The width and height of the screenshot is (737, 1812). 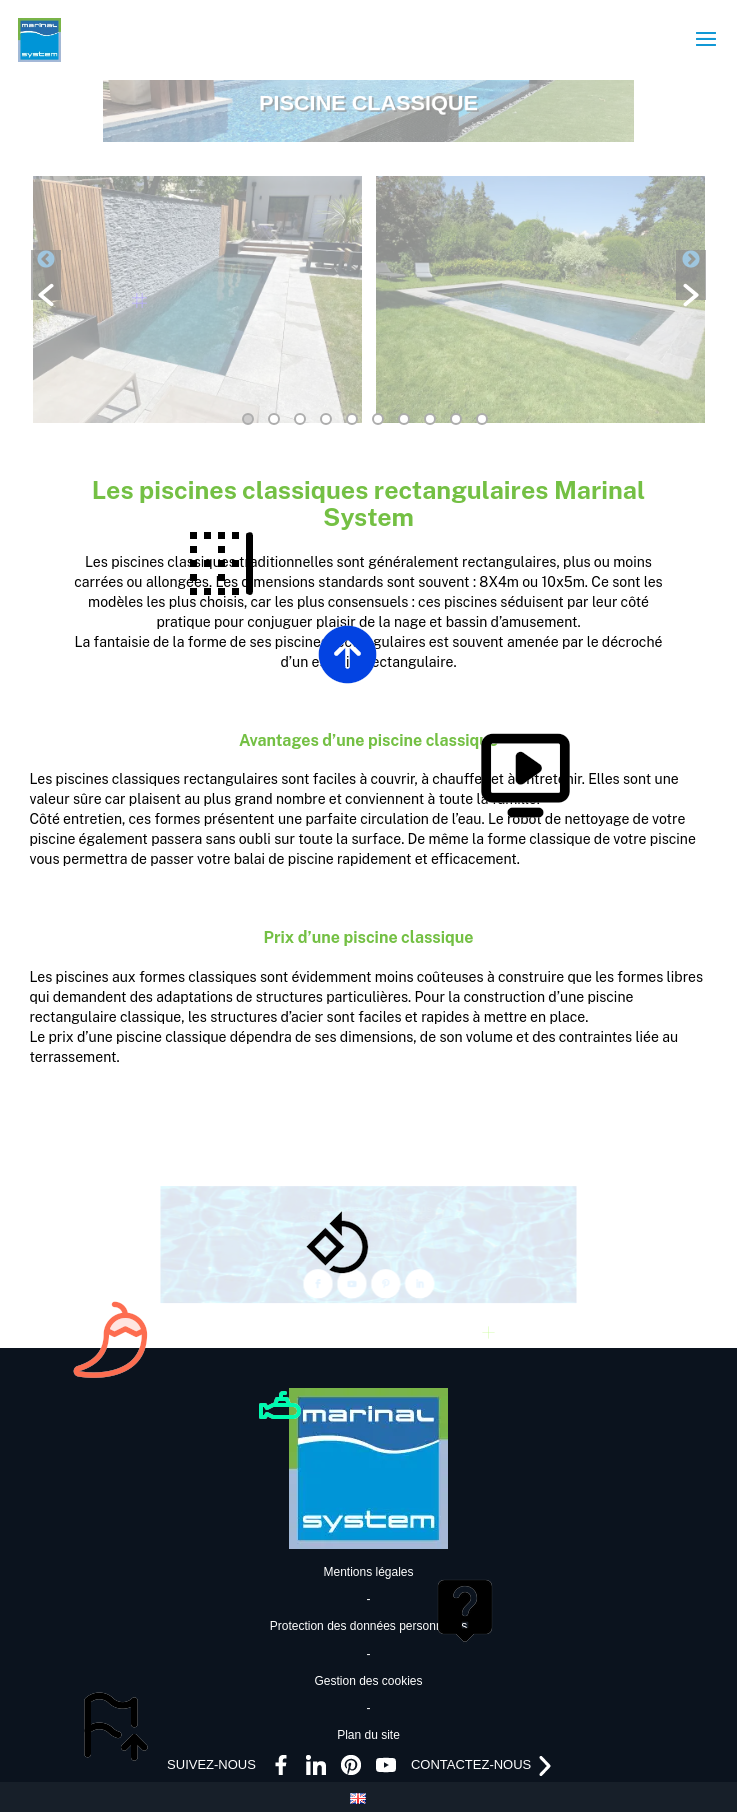 What do you see at coordinates (347, 654) in the screenshot?
I see `upload a file or content` at bounding box center [347, 654].